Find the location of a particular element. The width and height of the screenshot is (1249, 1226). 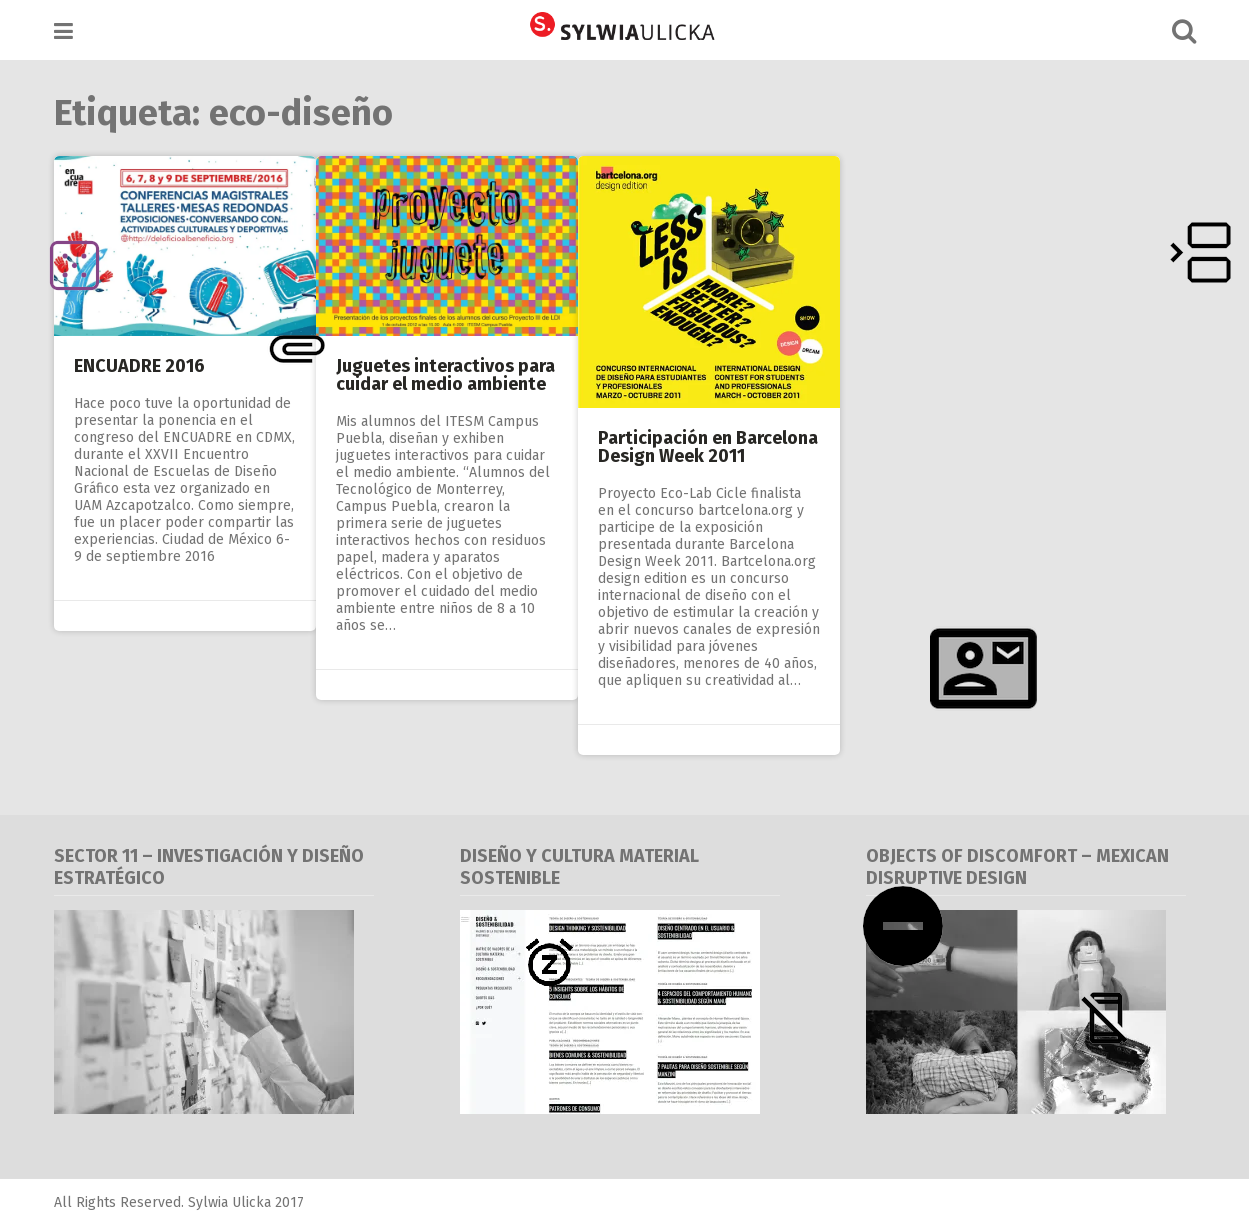

access contact's email information is located at coordinates (983, 668).